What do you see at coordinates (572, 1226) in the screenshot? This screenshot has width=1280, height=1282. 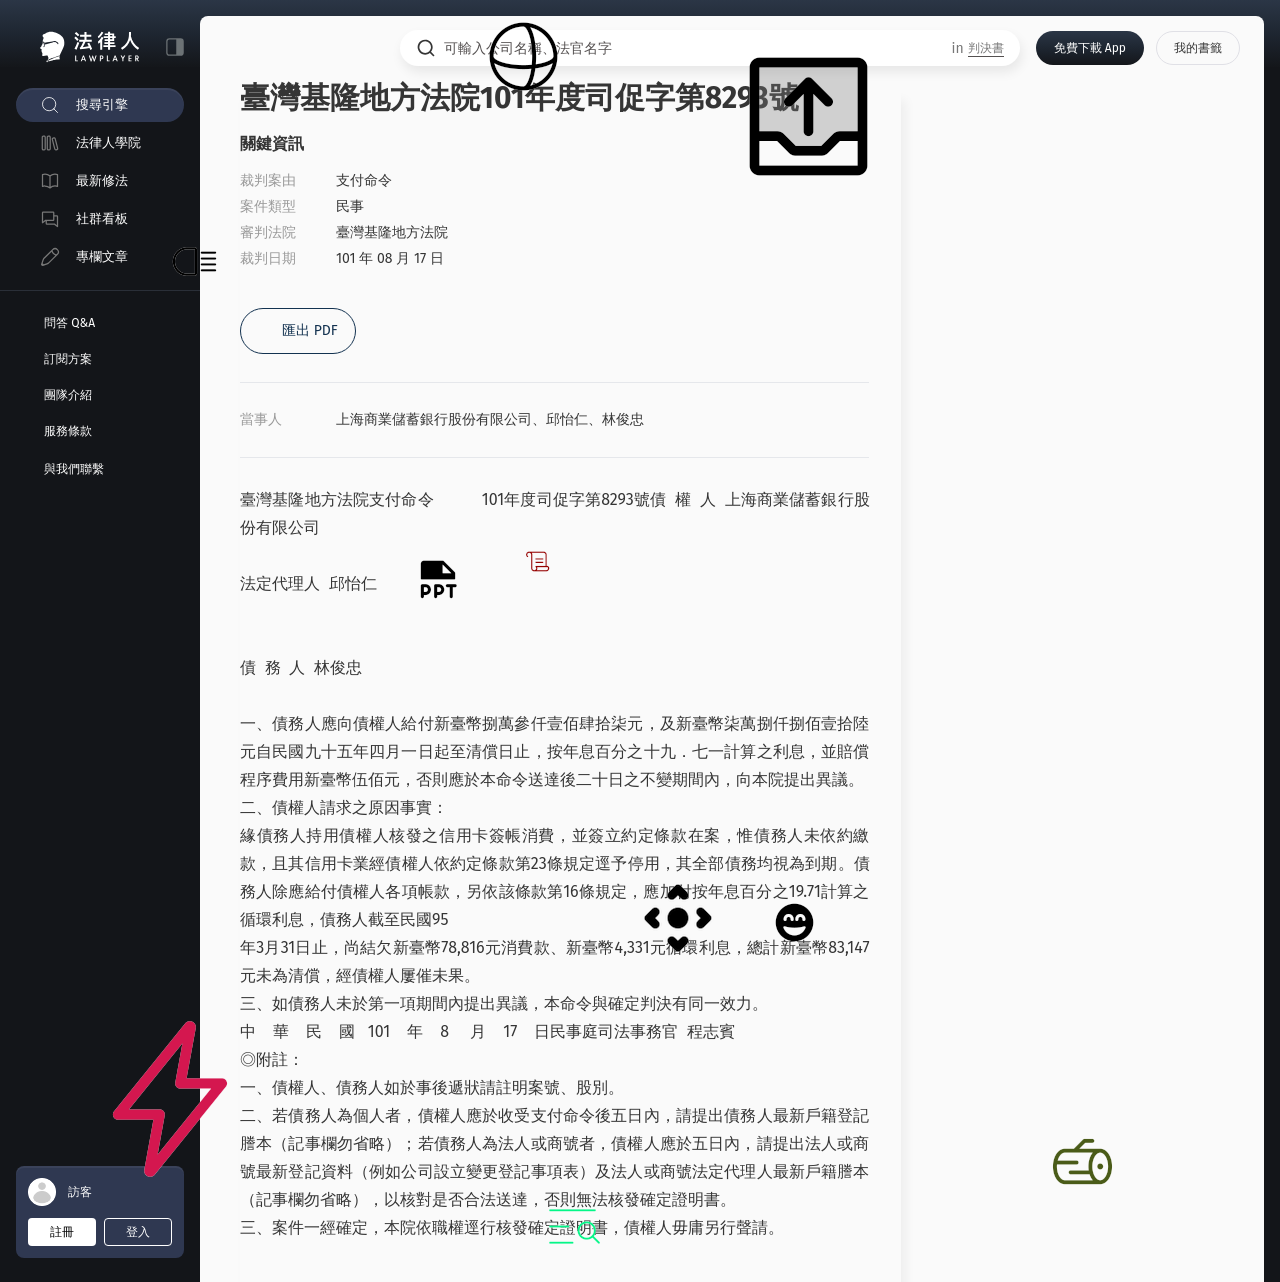 I see `search within a list or document` at bounding box center [572, 1226].